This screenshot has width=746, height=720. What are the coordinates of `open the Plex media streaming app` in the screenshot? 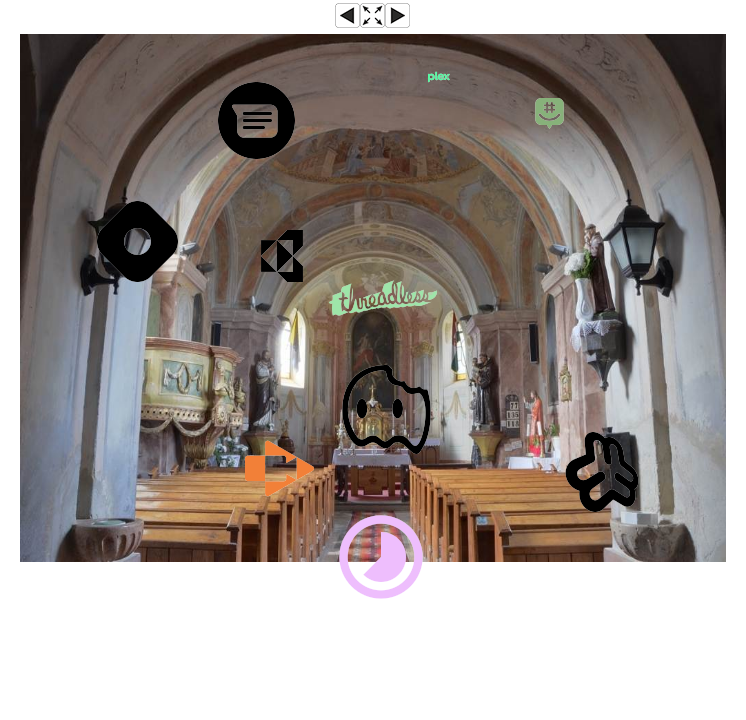 It's located at (439, 77).